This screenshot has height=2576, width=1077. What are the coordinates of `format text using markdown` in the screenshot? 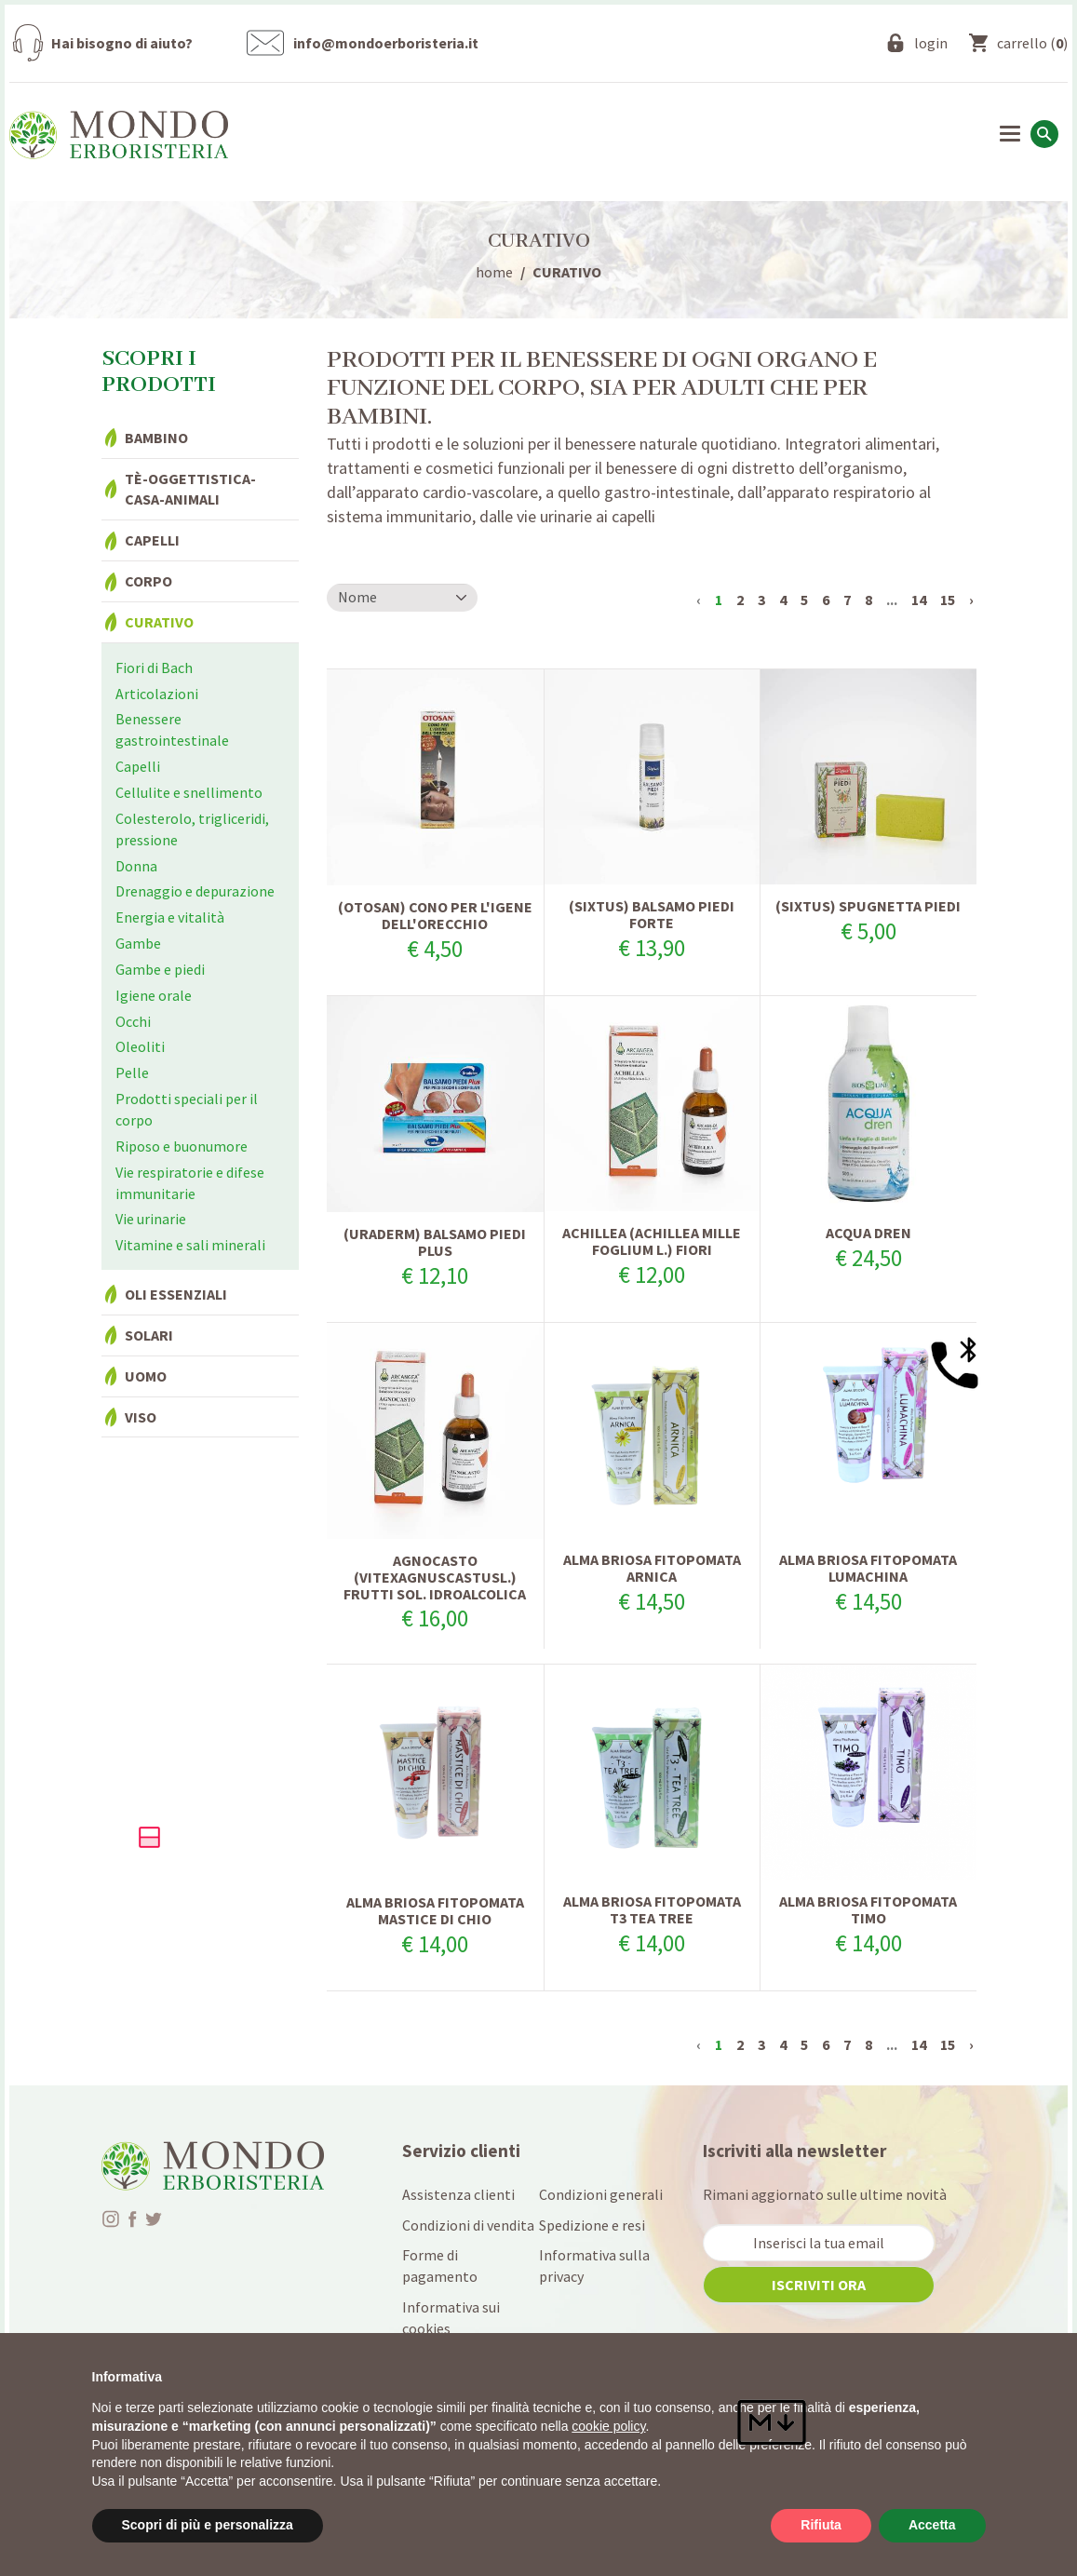 It's located at (772, 2422).